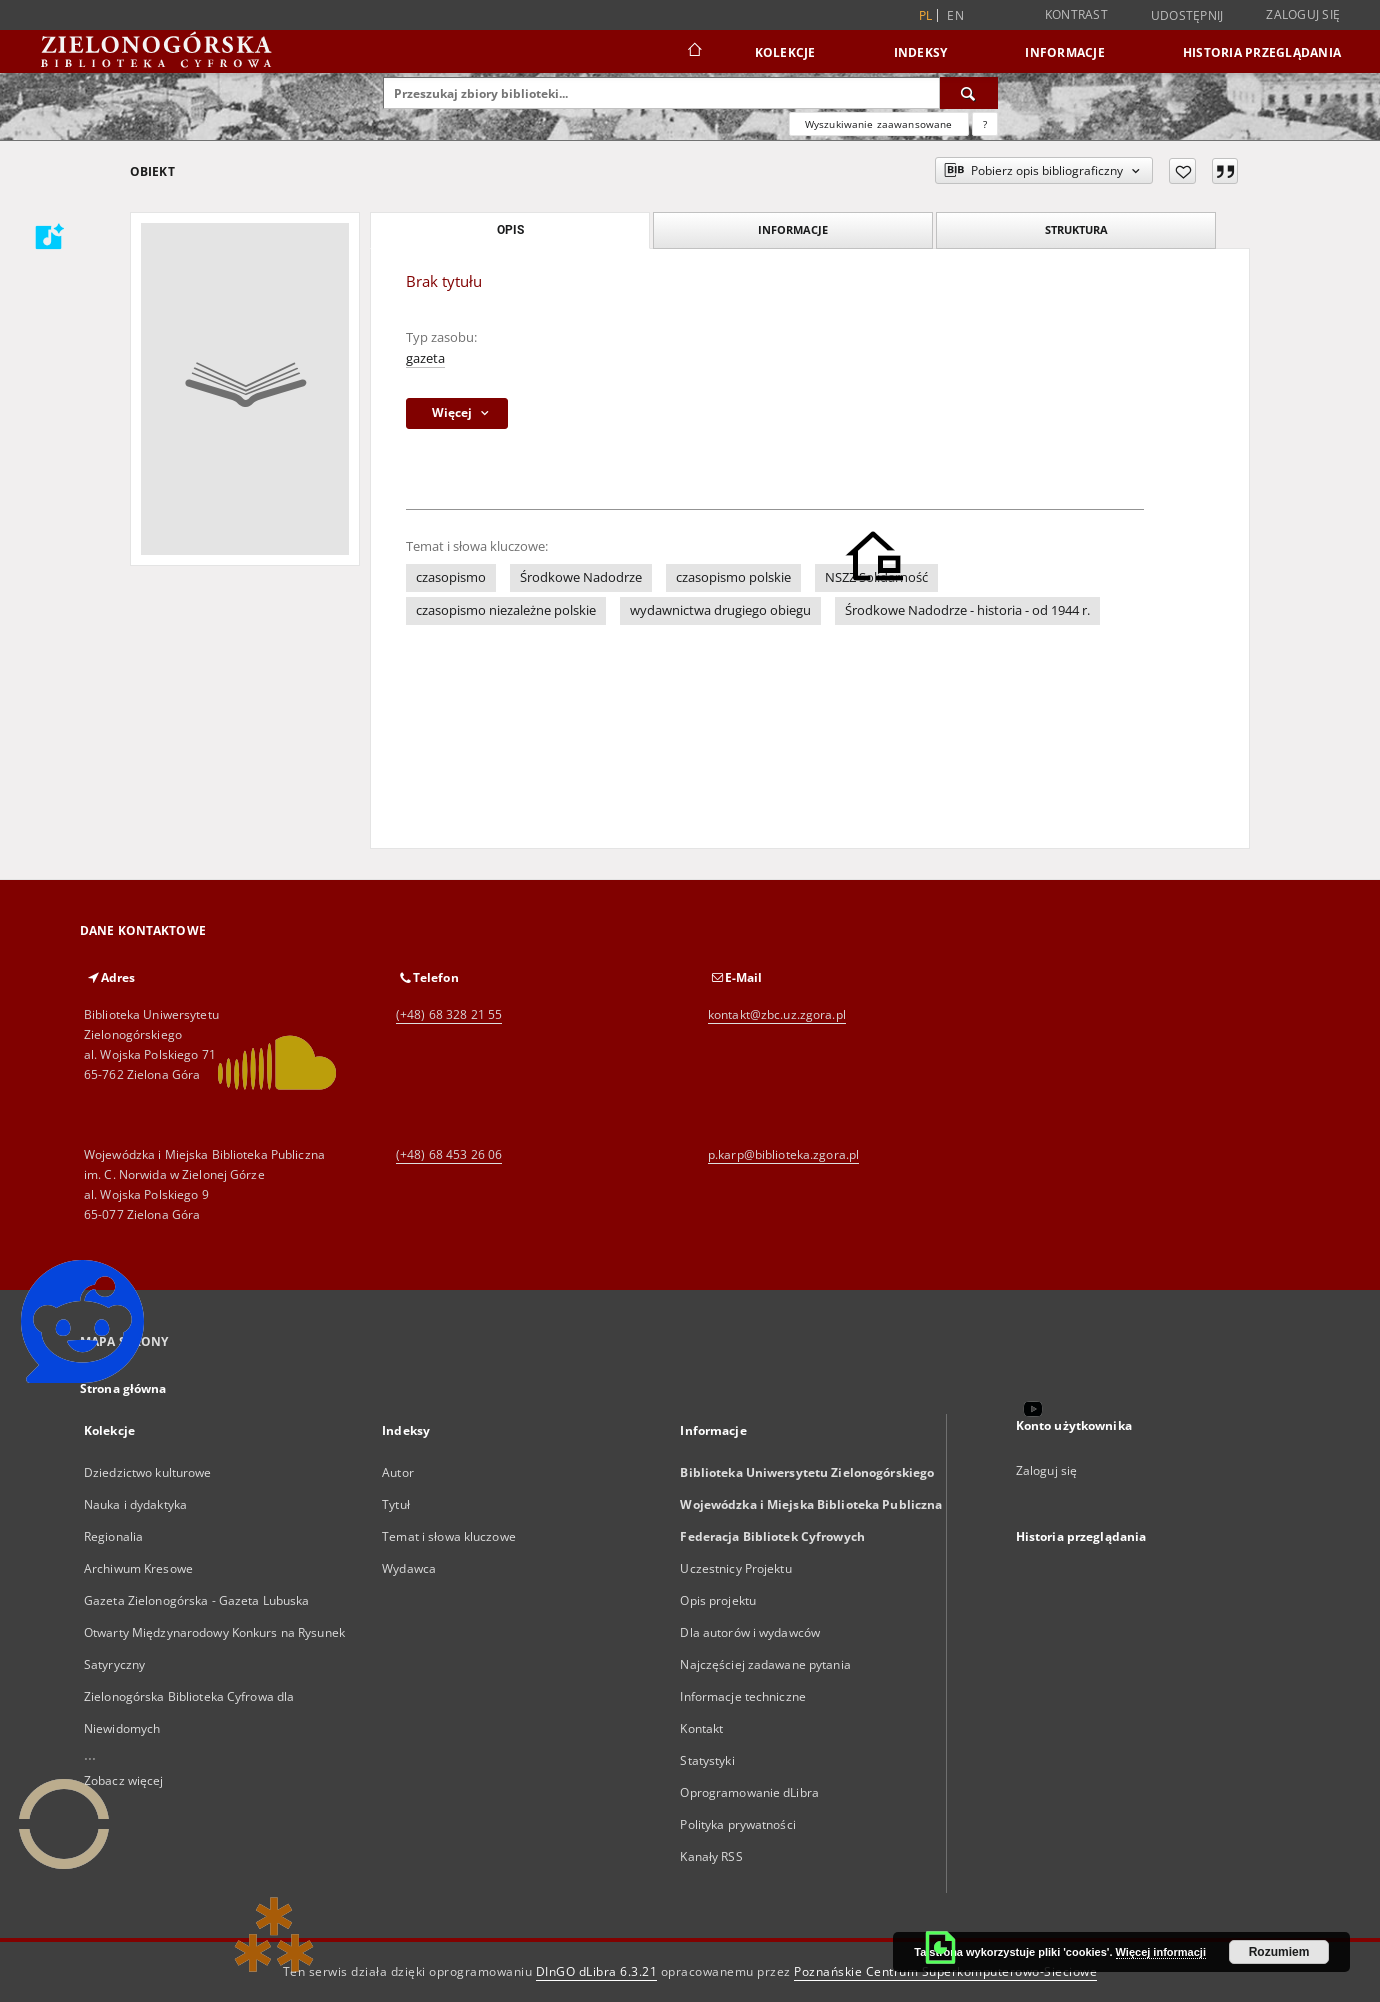 The image size is (1380, 2002). Describe the element at coordinates (1033, 1409) in the screenshot. I see `open YouTube app` at that location.